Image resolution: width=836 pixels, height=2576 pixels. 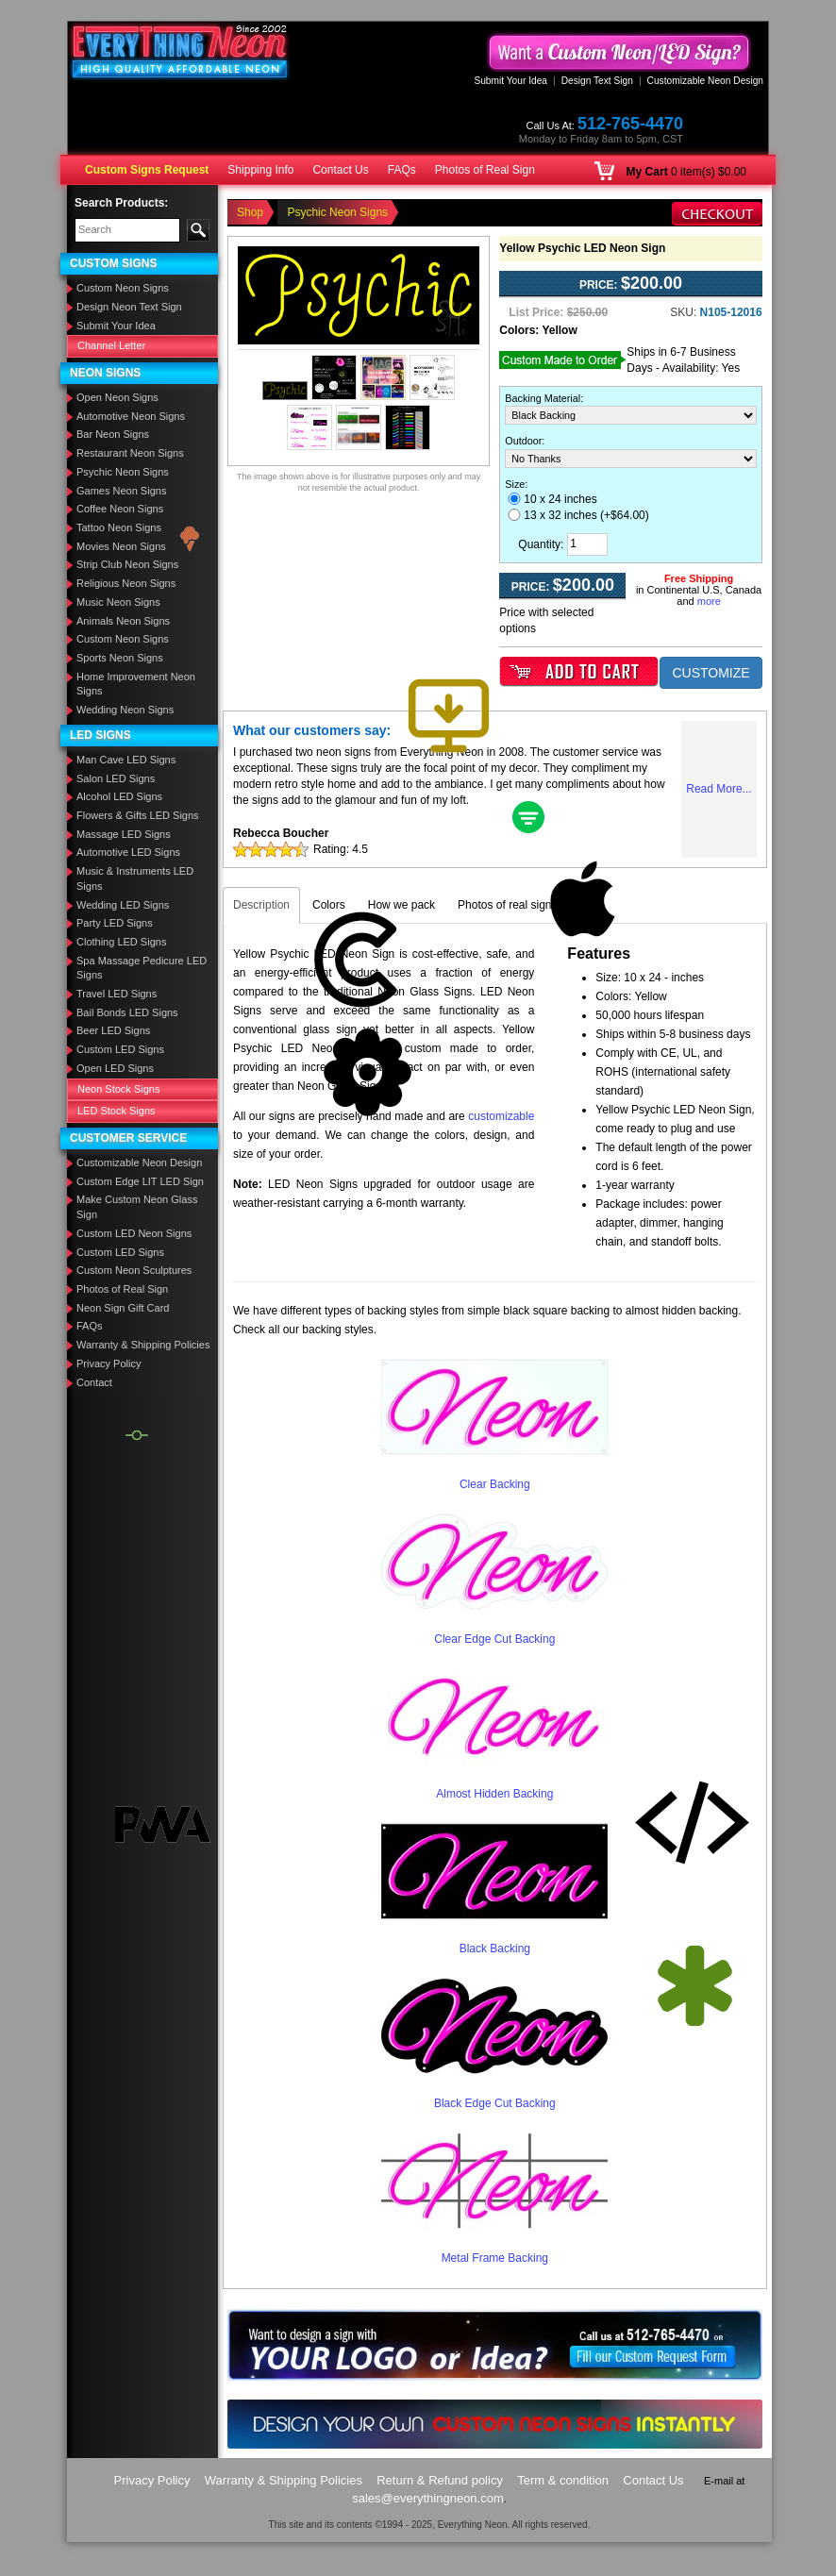 I want to click on view or edit source code, so click(x=692, y=1822).